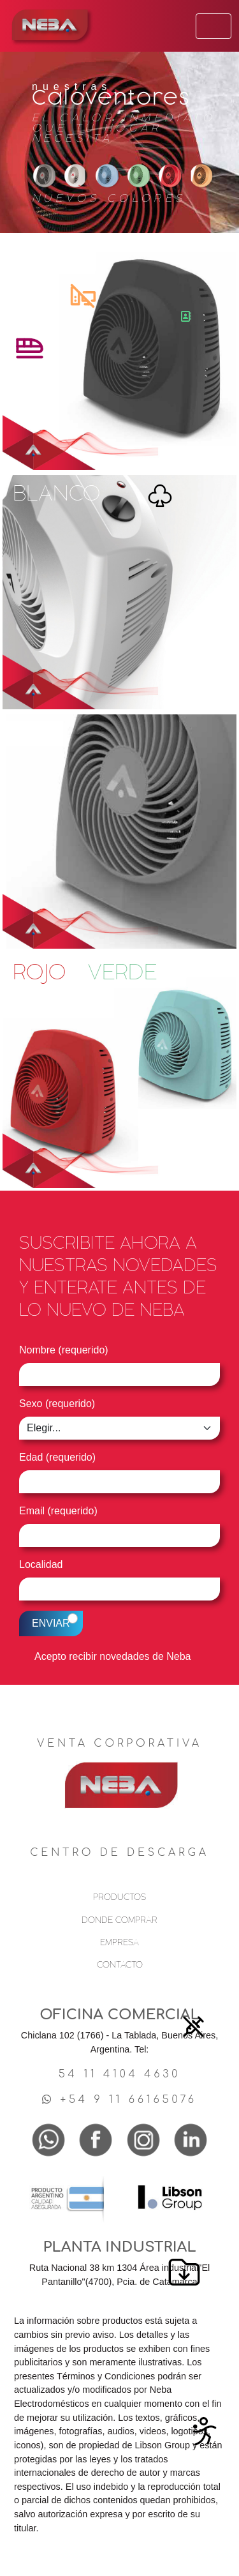  Describe the element at coordinates (185, 316) in the screenshot. I see `access your contacts list` at that location.